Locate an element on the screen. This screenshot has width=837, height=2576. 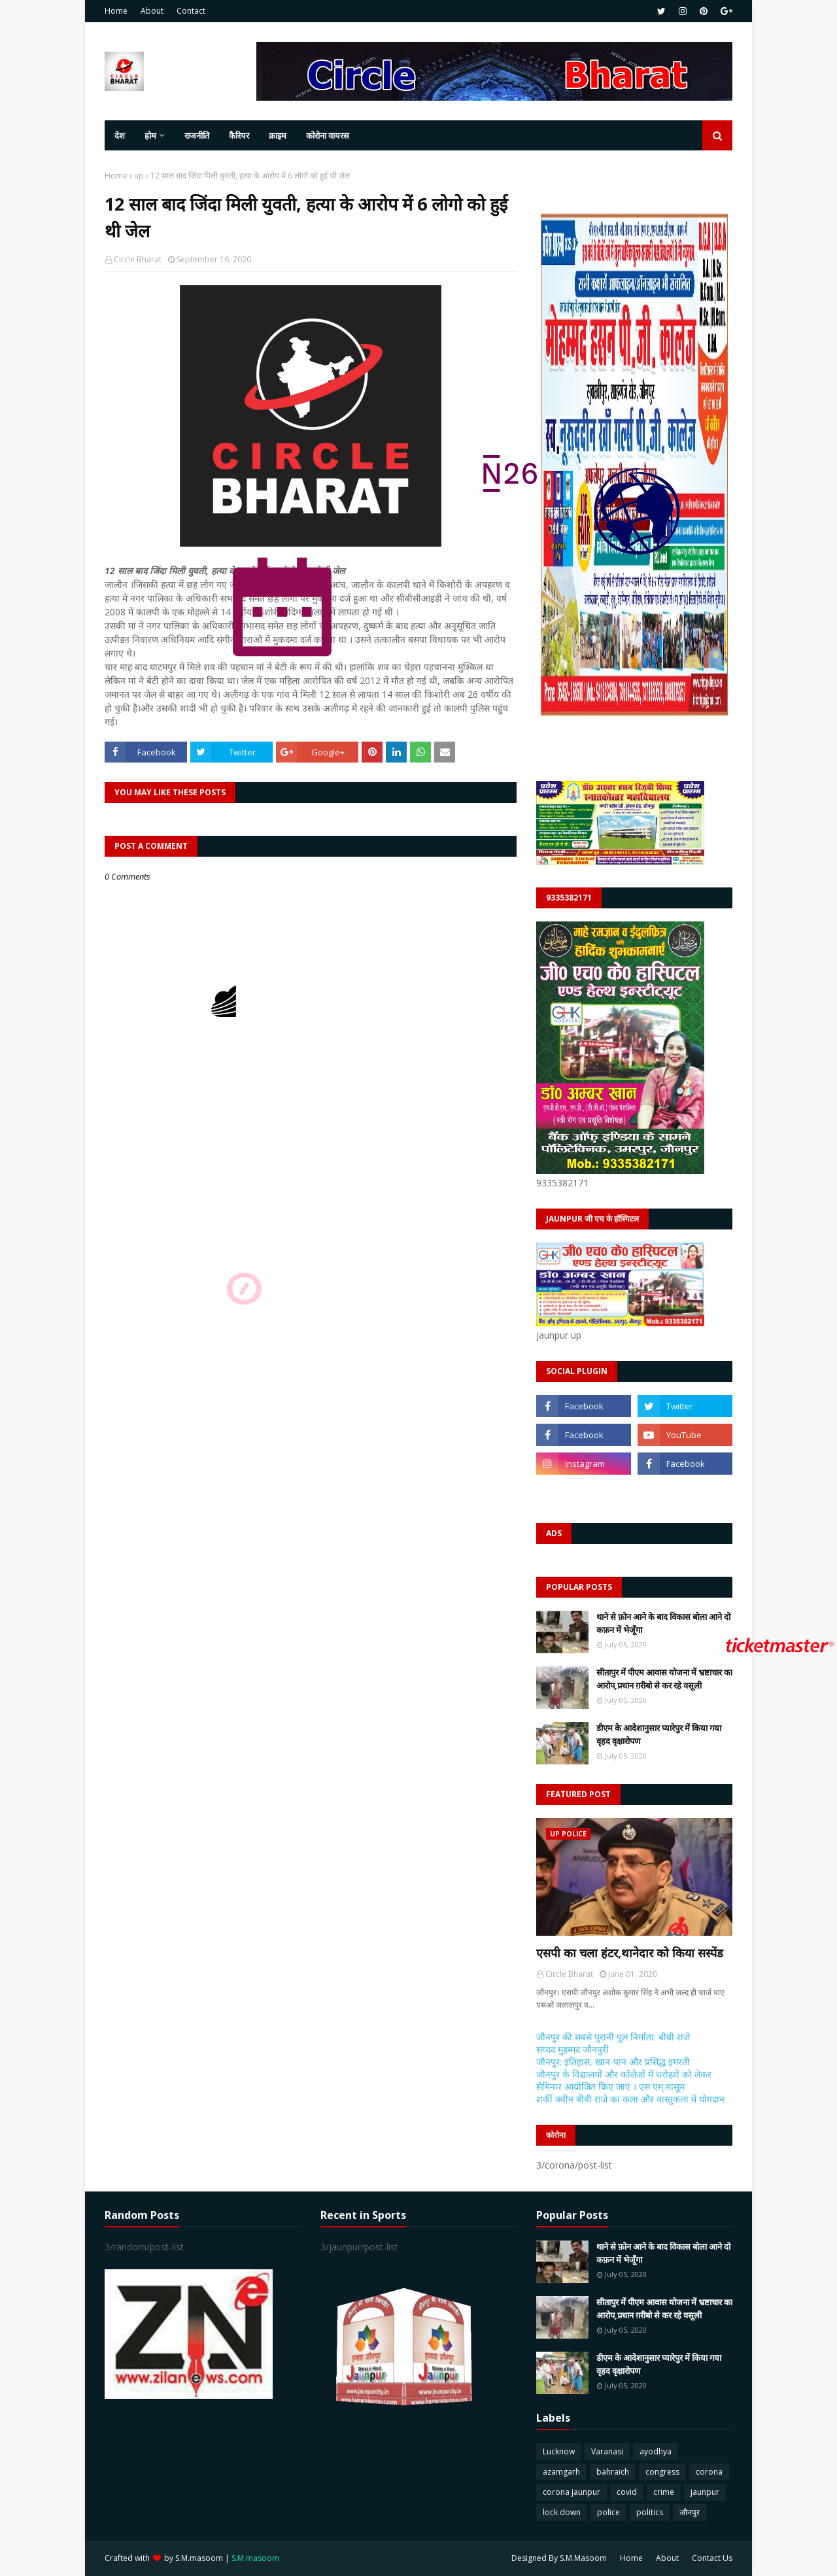
automattic company logo is located at coordinates (244, 1288).